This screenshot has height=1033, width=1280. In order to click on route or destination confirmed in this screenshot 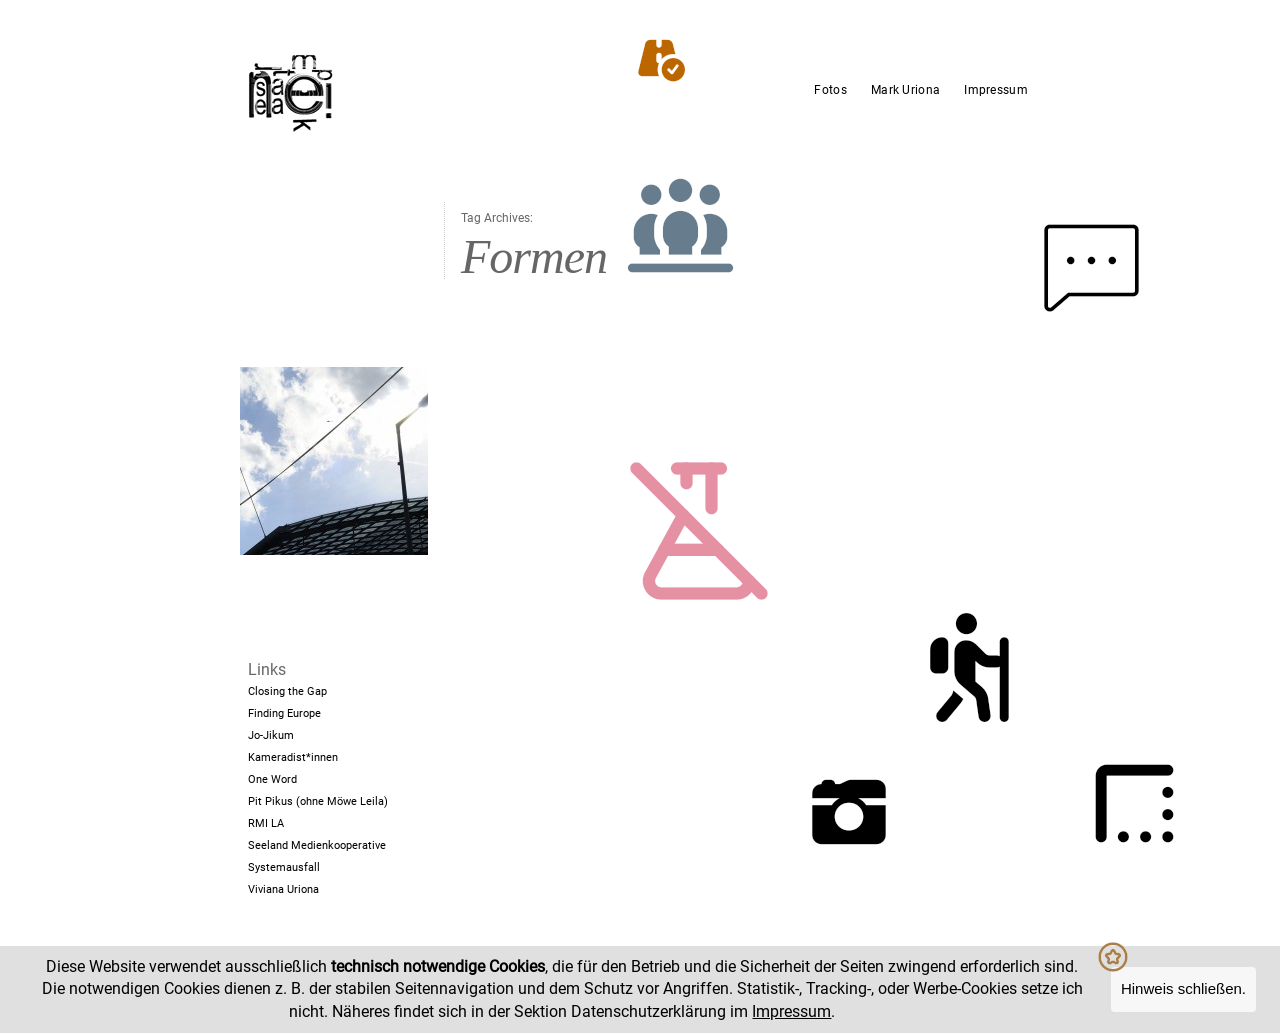, I will do `click(659, 58)`.